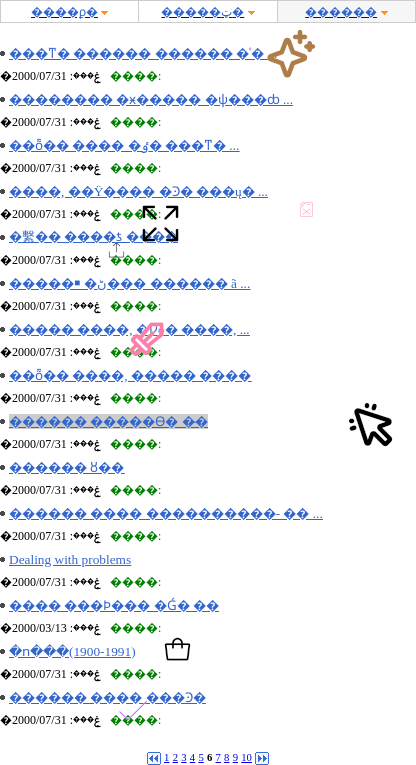  I want to click on expand to fullscreen mode, so click(160, 223).